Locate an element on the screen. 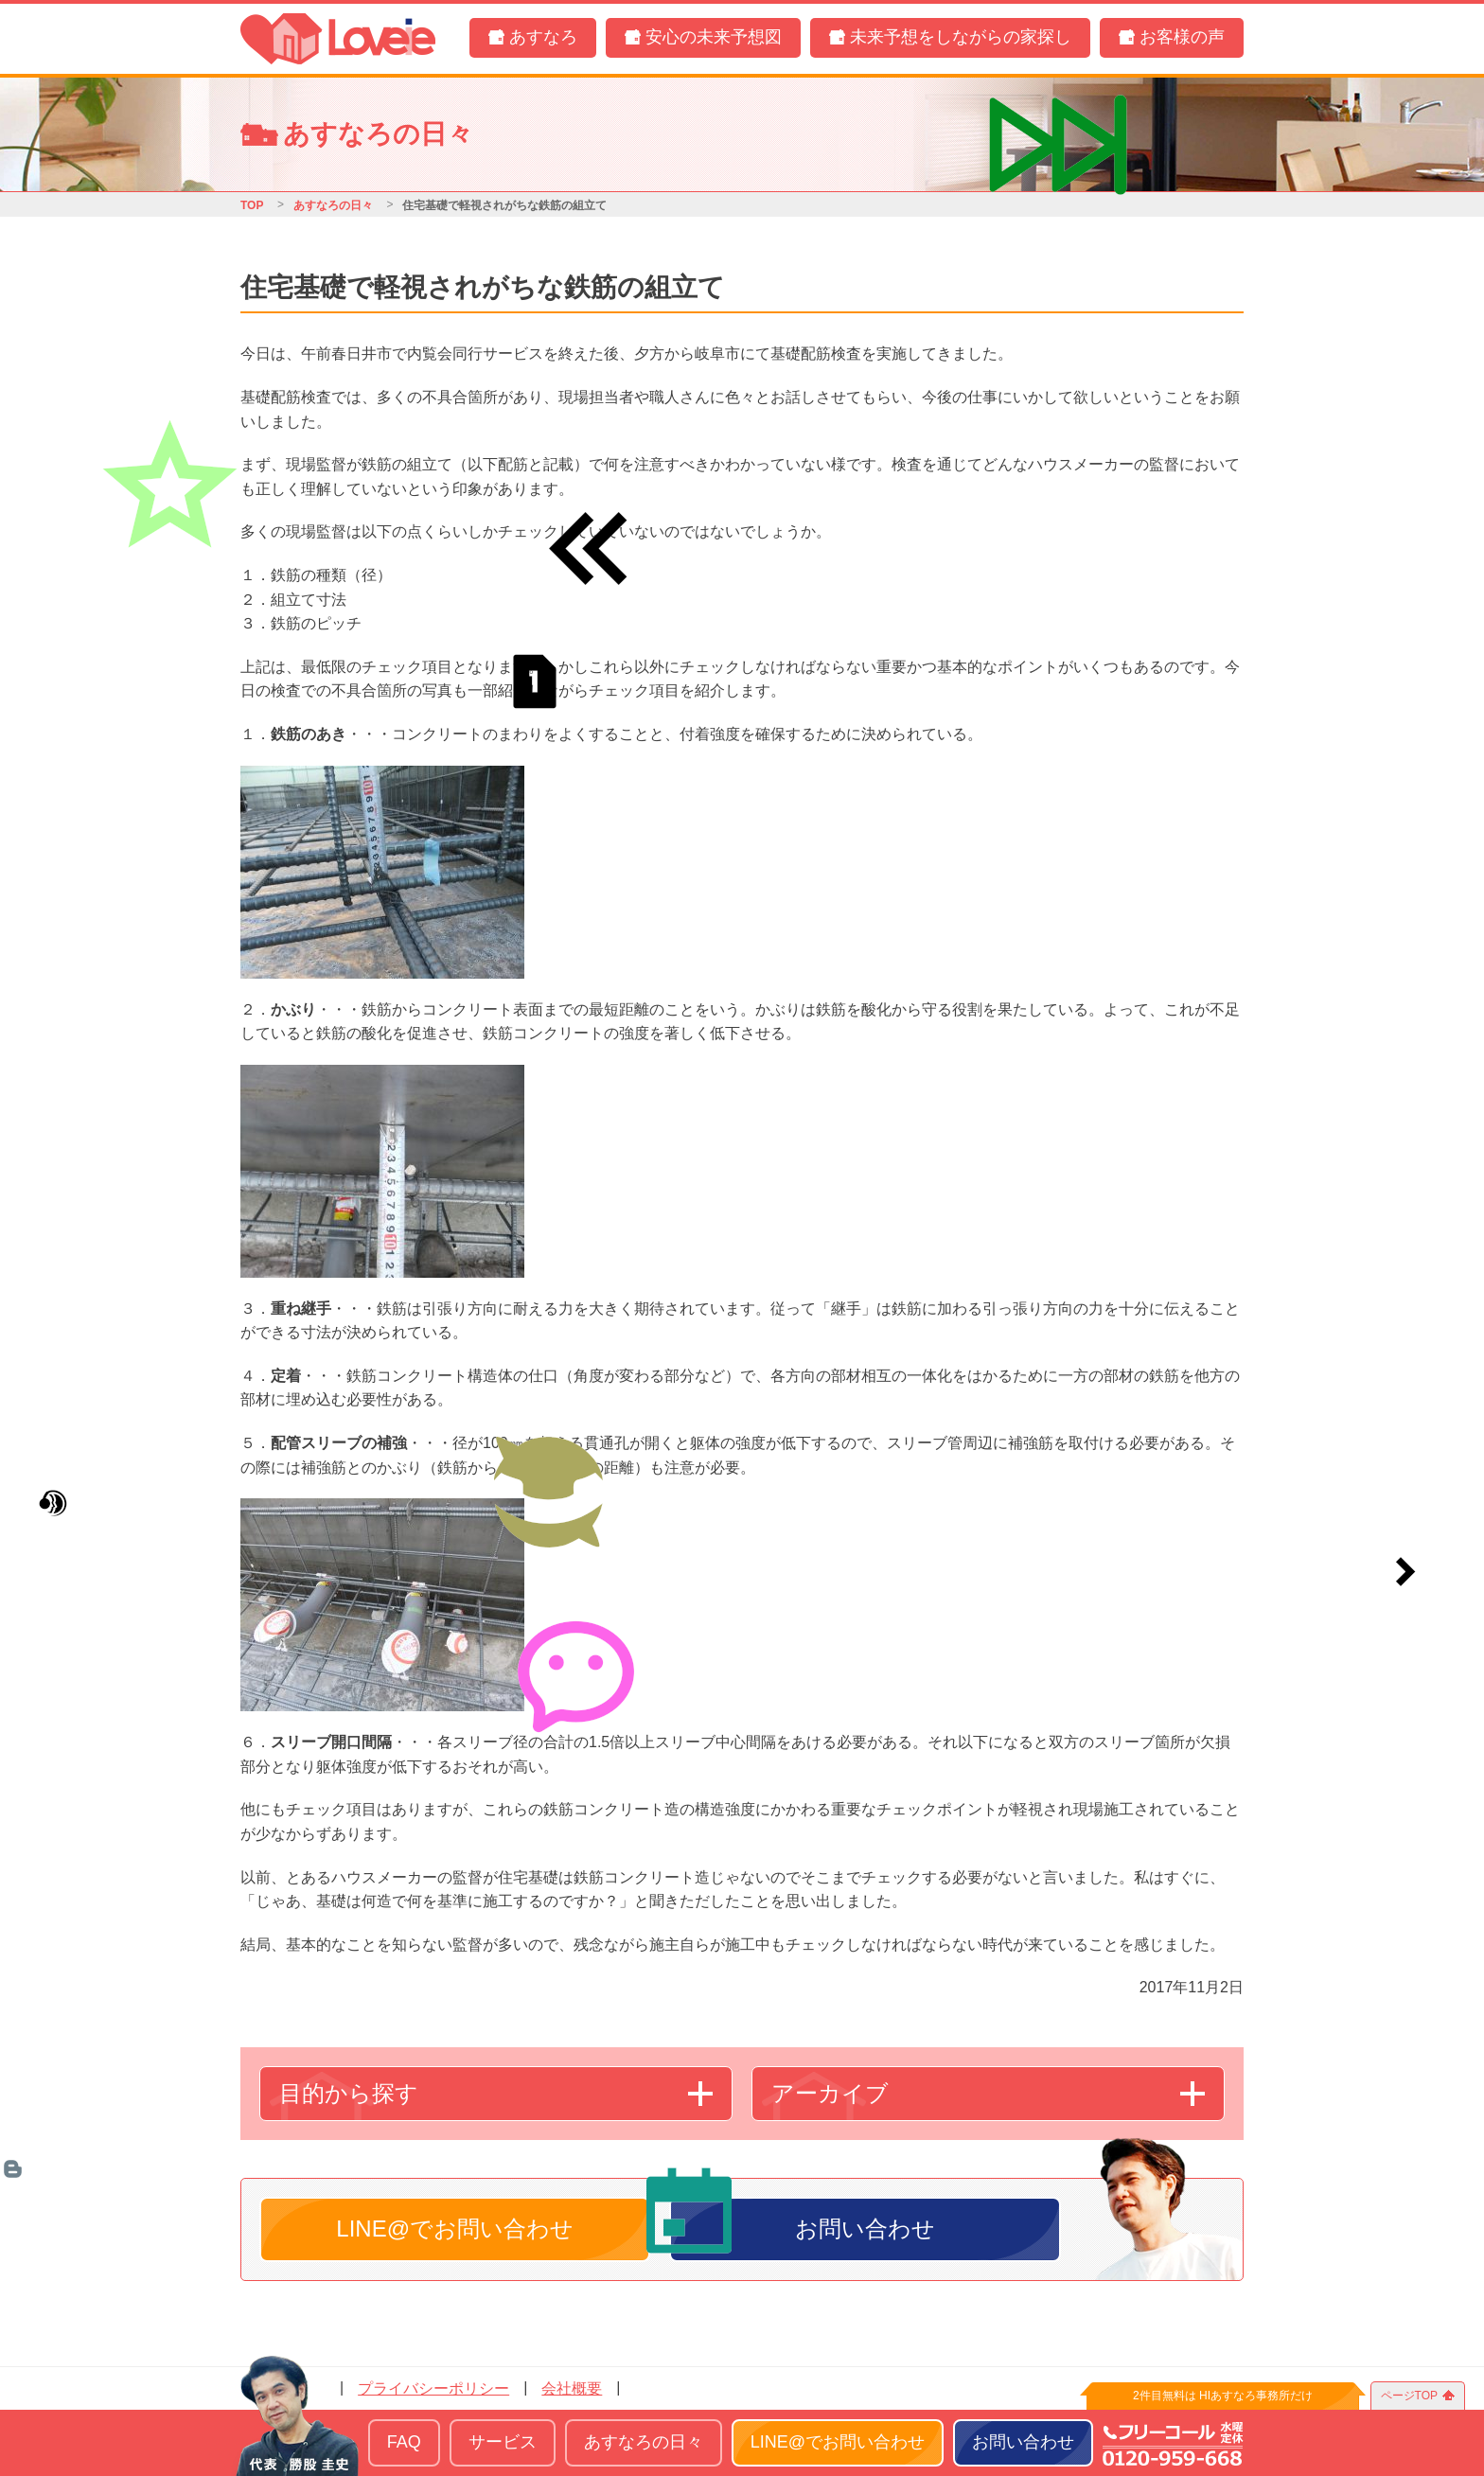  open the Blogger app is located at coordinates (12, 2168).